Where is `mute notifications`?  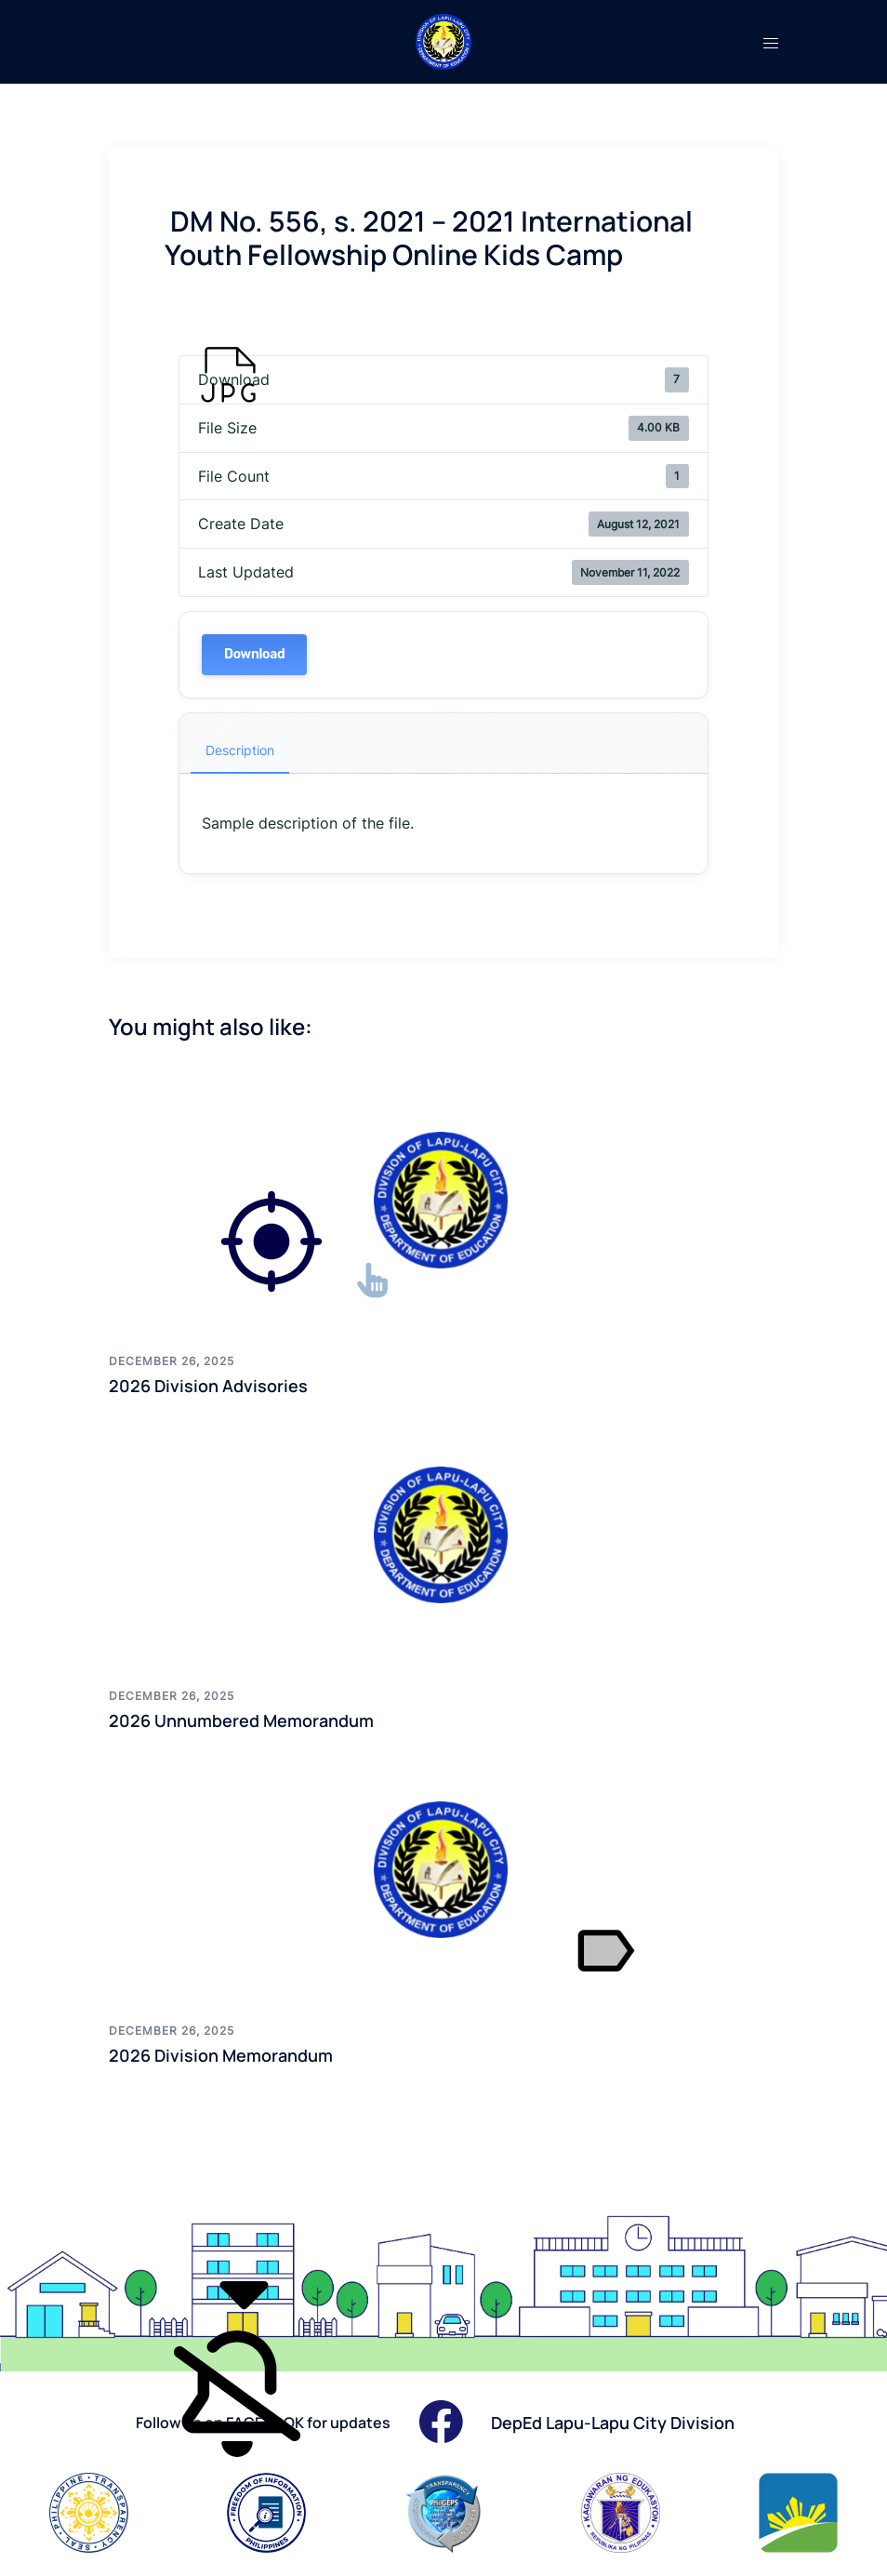 mute notifications is located at coordinates (237, 2394).